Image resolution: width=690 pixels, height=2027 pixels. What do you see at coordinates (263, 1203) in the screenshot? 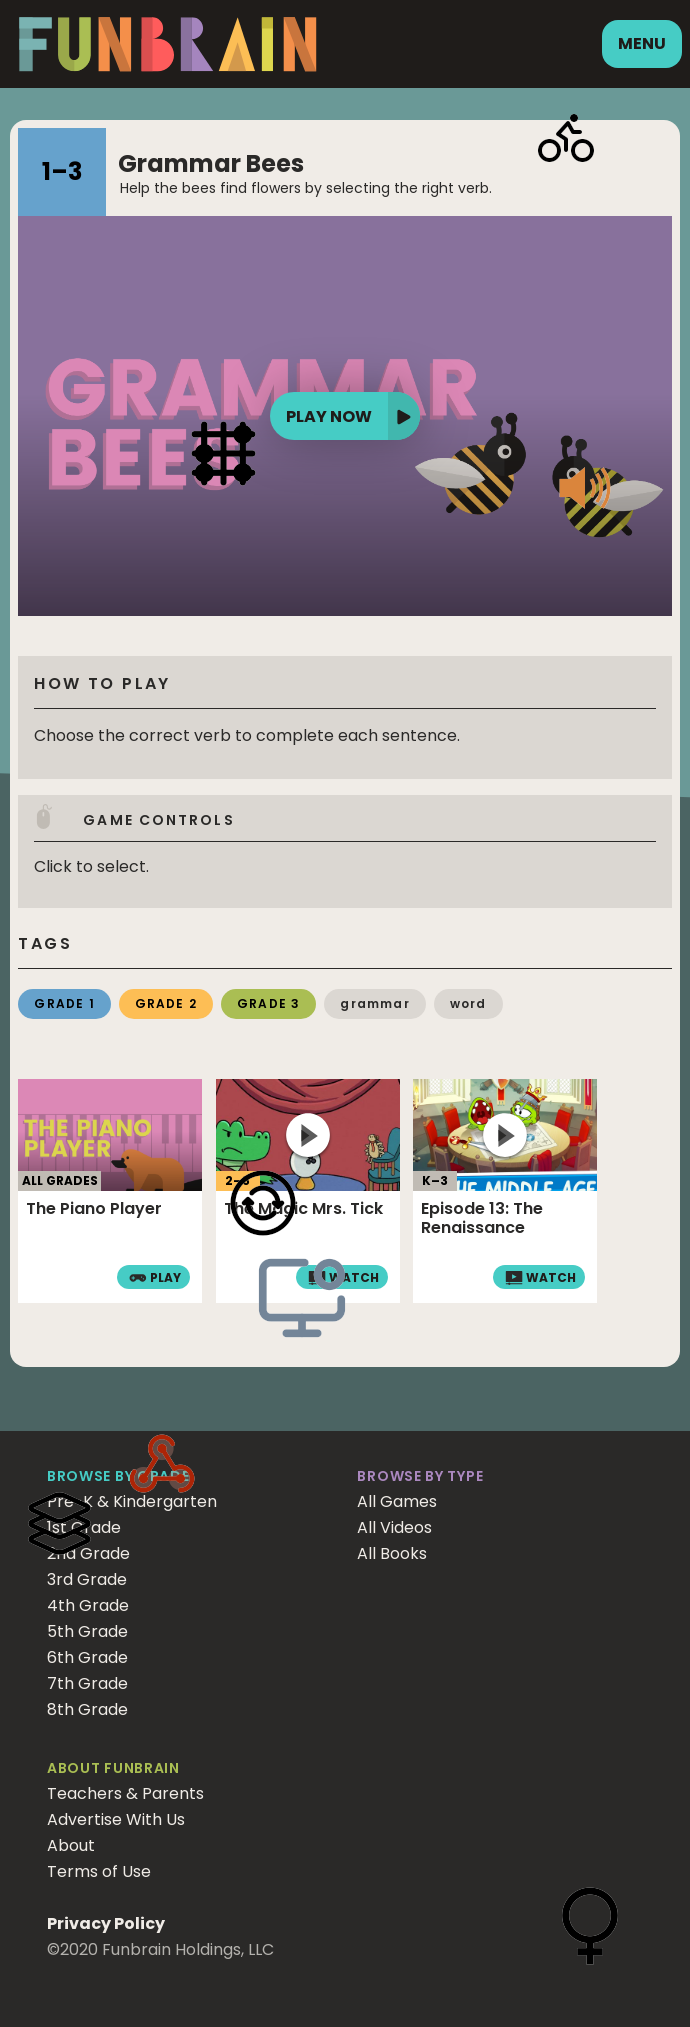
I see `sync data with cloud or server` at bounding box center [263, 1203].